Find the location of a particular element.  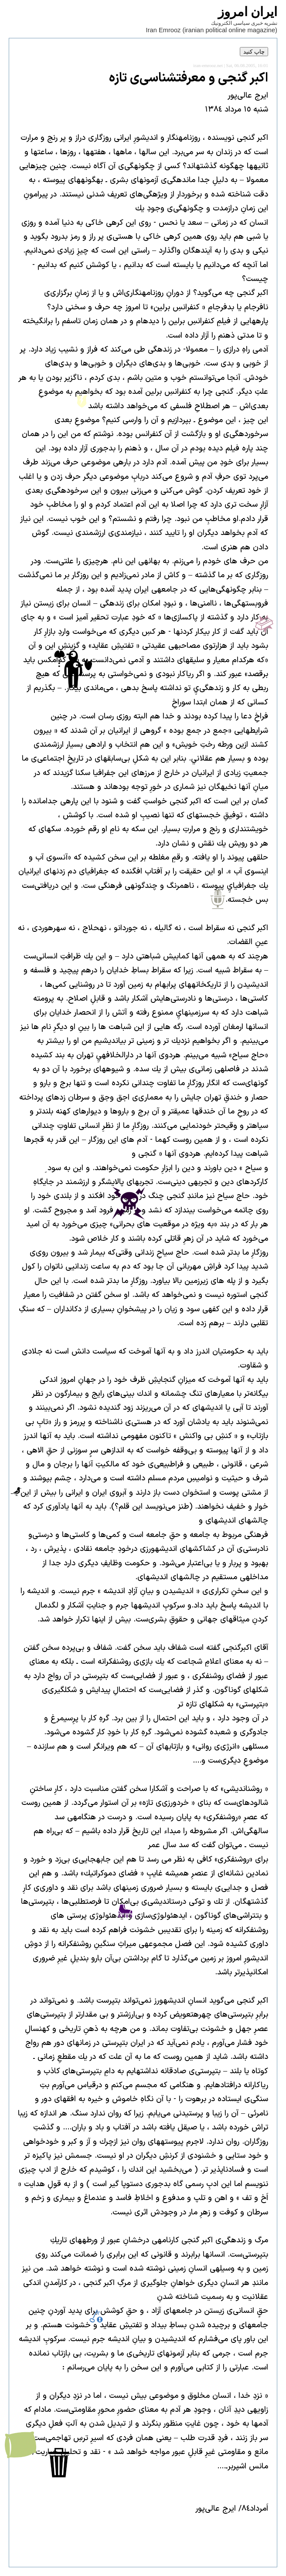

indicates a beach or coastal location is located at coordinates (16, 1491).